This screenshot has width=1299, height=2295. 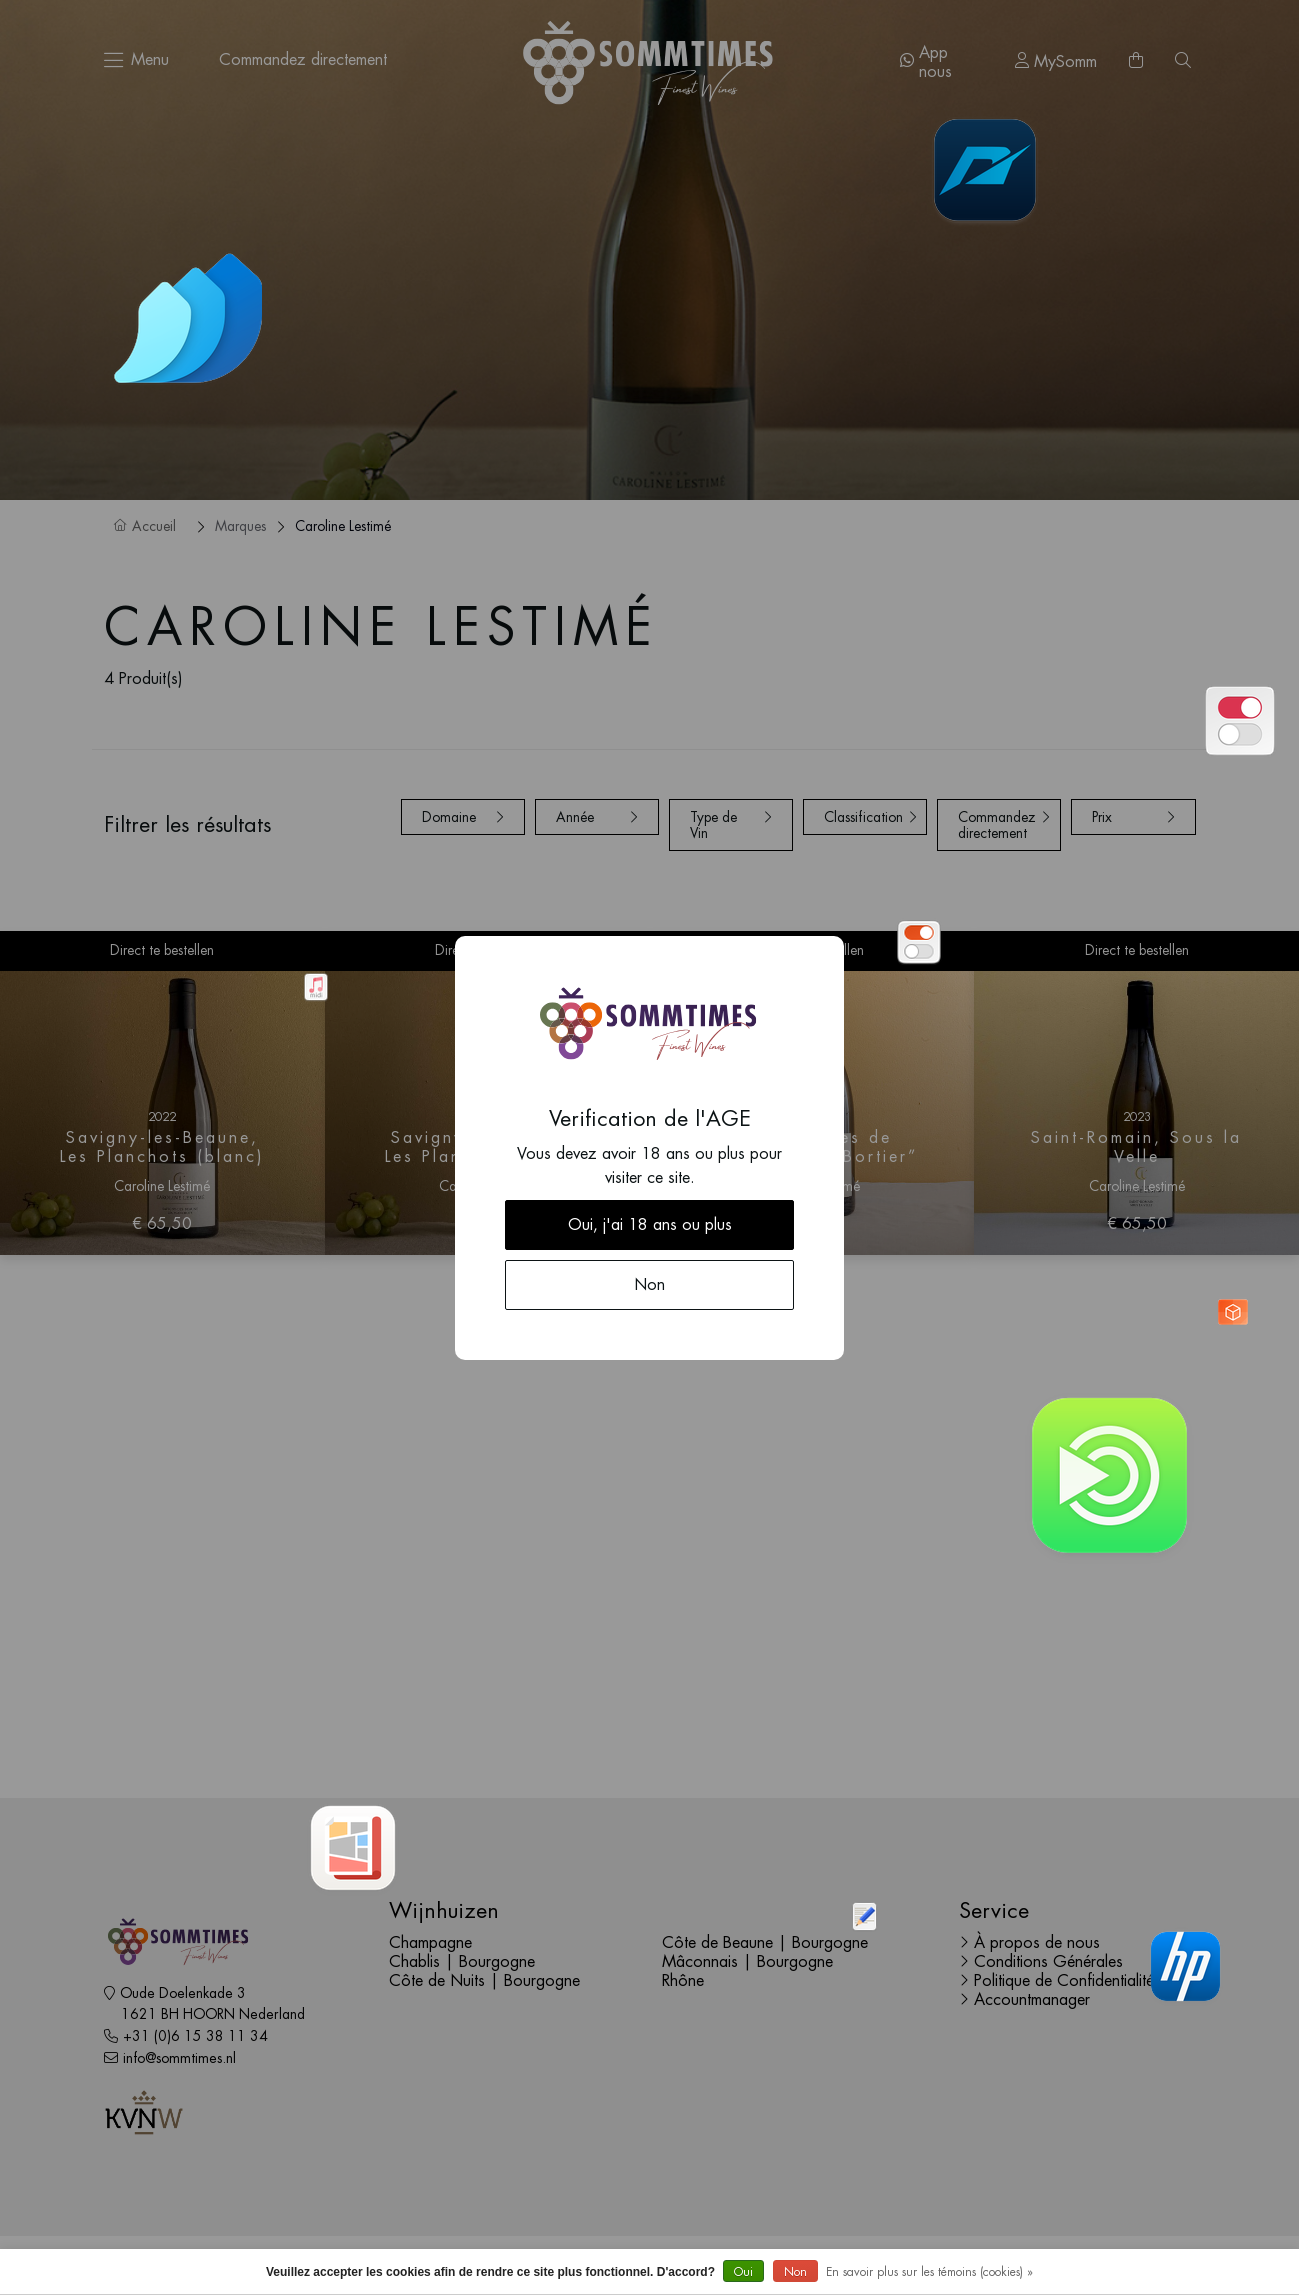 I want to click on open text editor application, so click(x=864, y=1916).